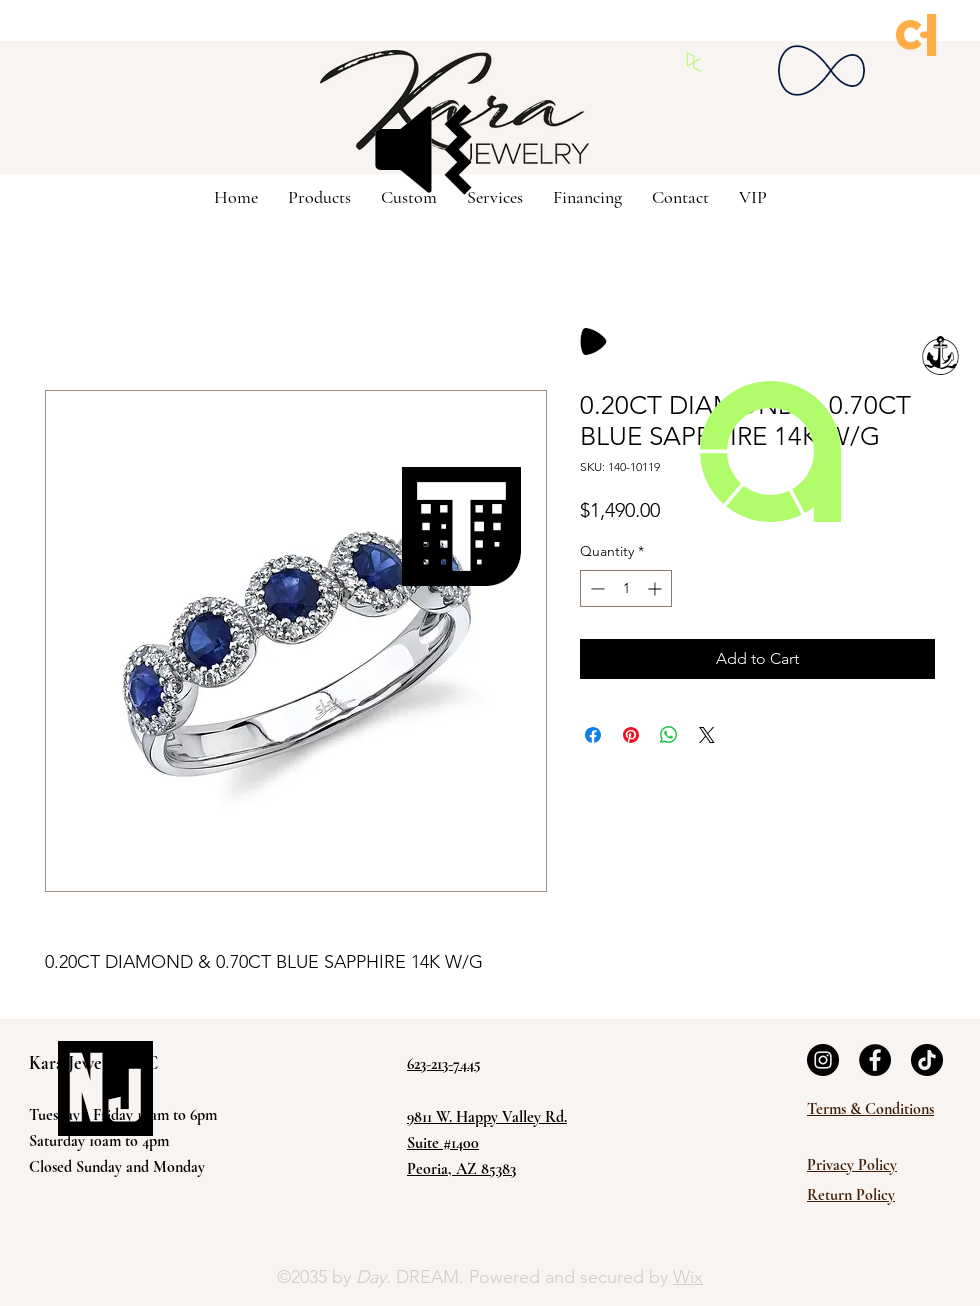 Image resolution: width=980 pixels, height=1306 pixels. Describe the element at coordinates (105, 1088) in the screenshot. I see `nunjucks templating engine logo` at that location.